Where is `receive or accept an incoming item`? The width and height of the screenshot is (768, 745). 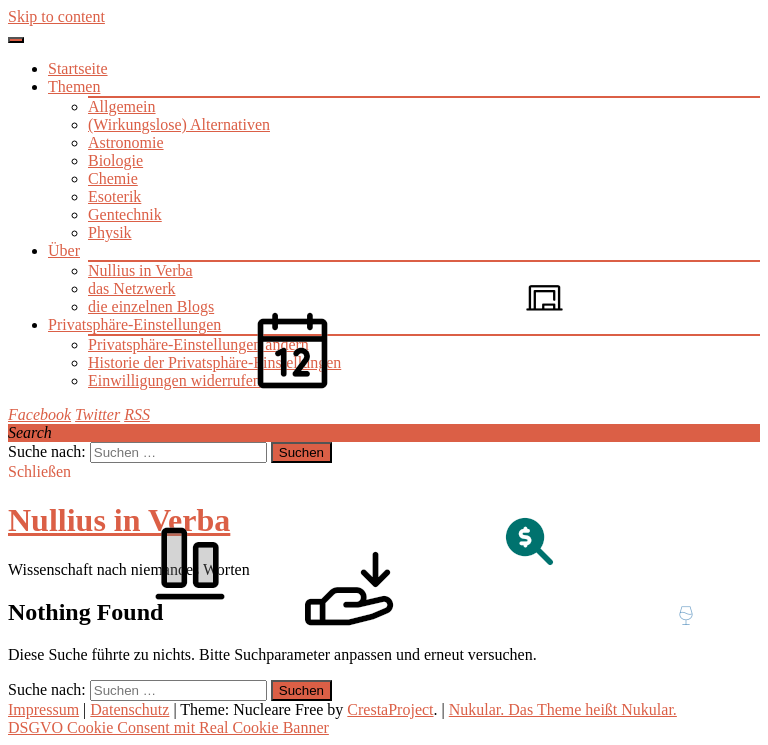 receive or accept an incoming item is located at coordinates (352, 593).